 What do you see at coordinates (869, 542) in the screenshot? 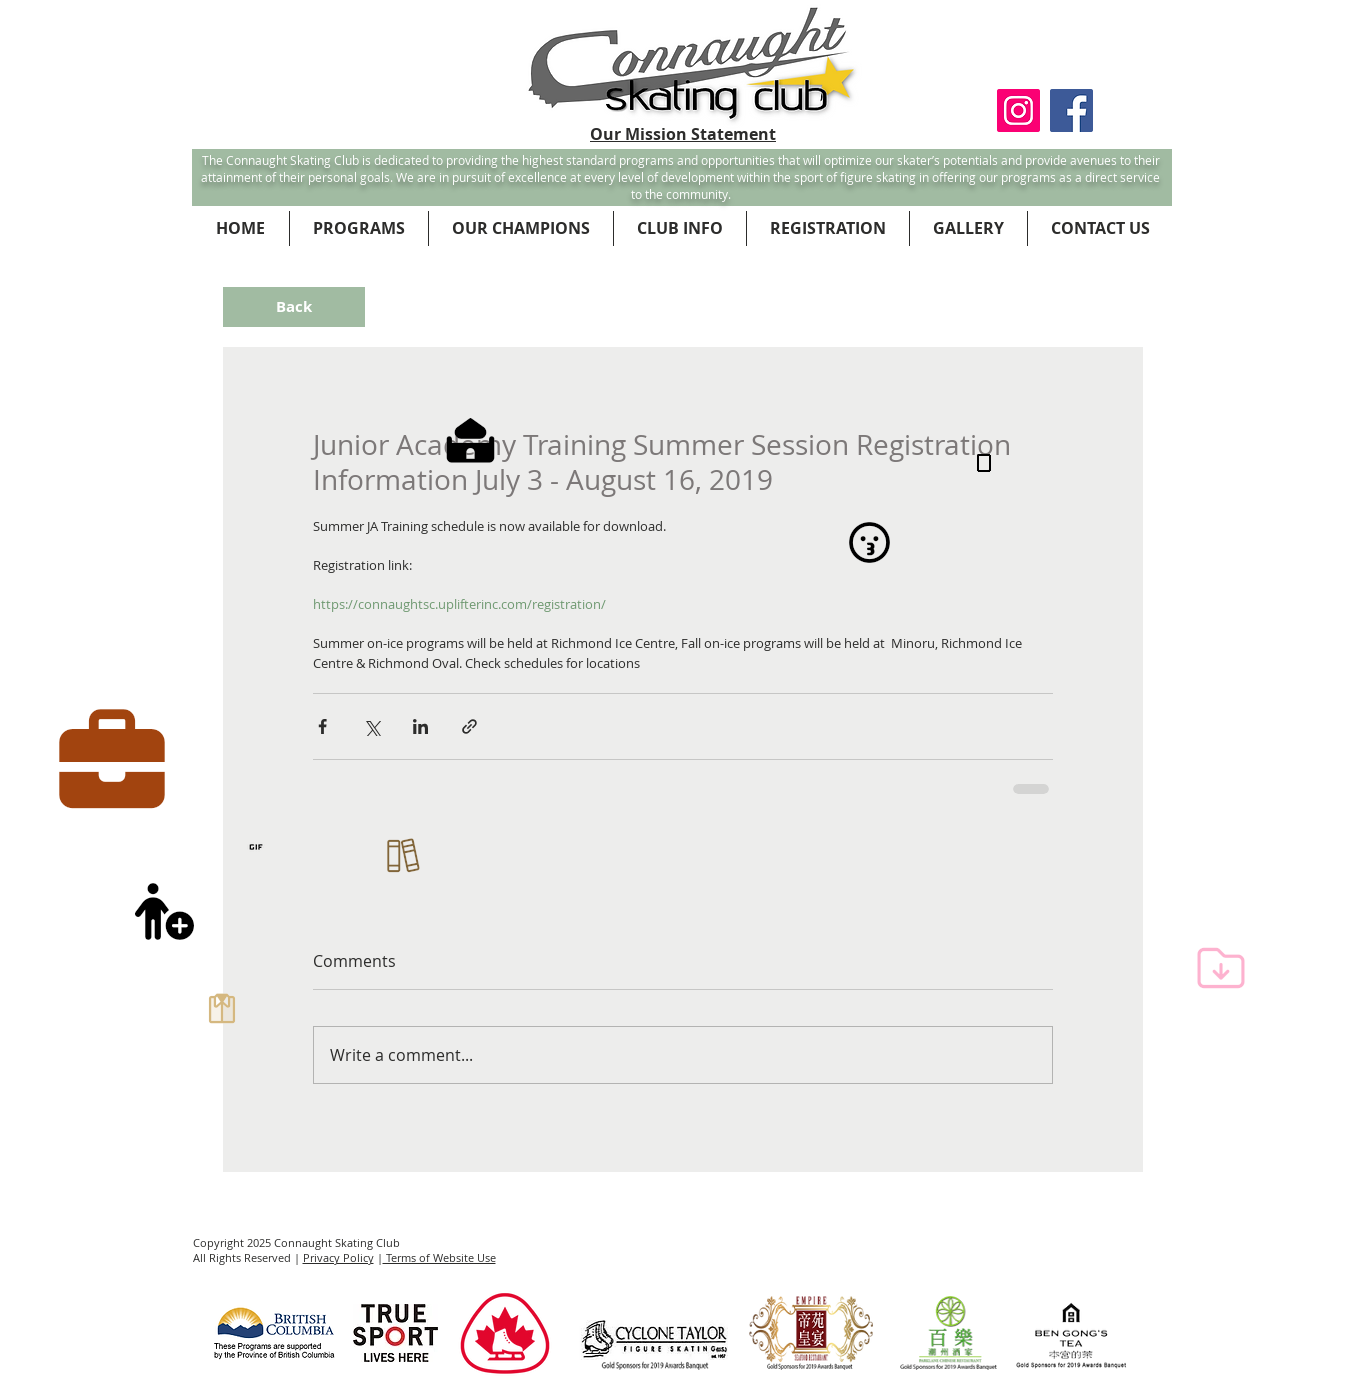
I see `send a kiss or blowing kiss emoji` at bounding box center [869, 542].